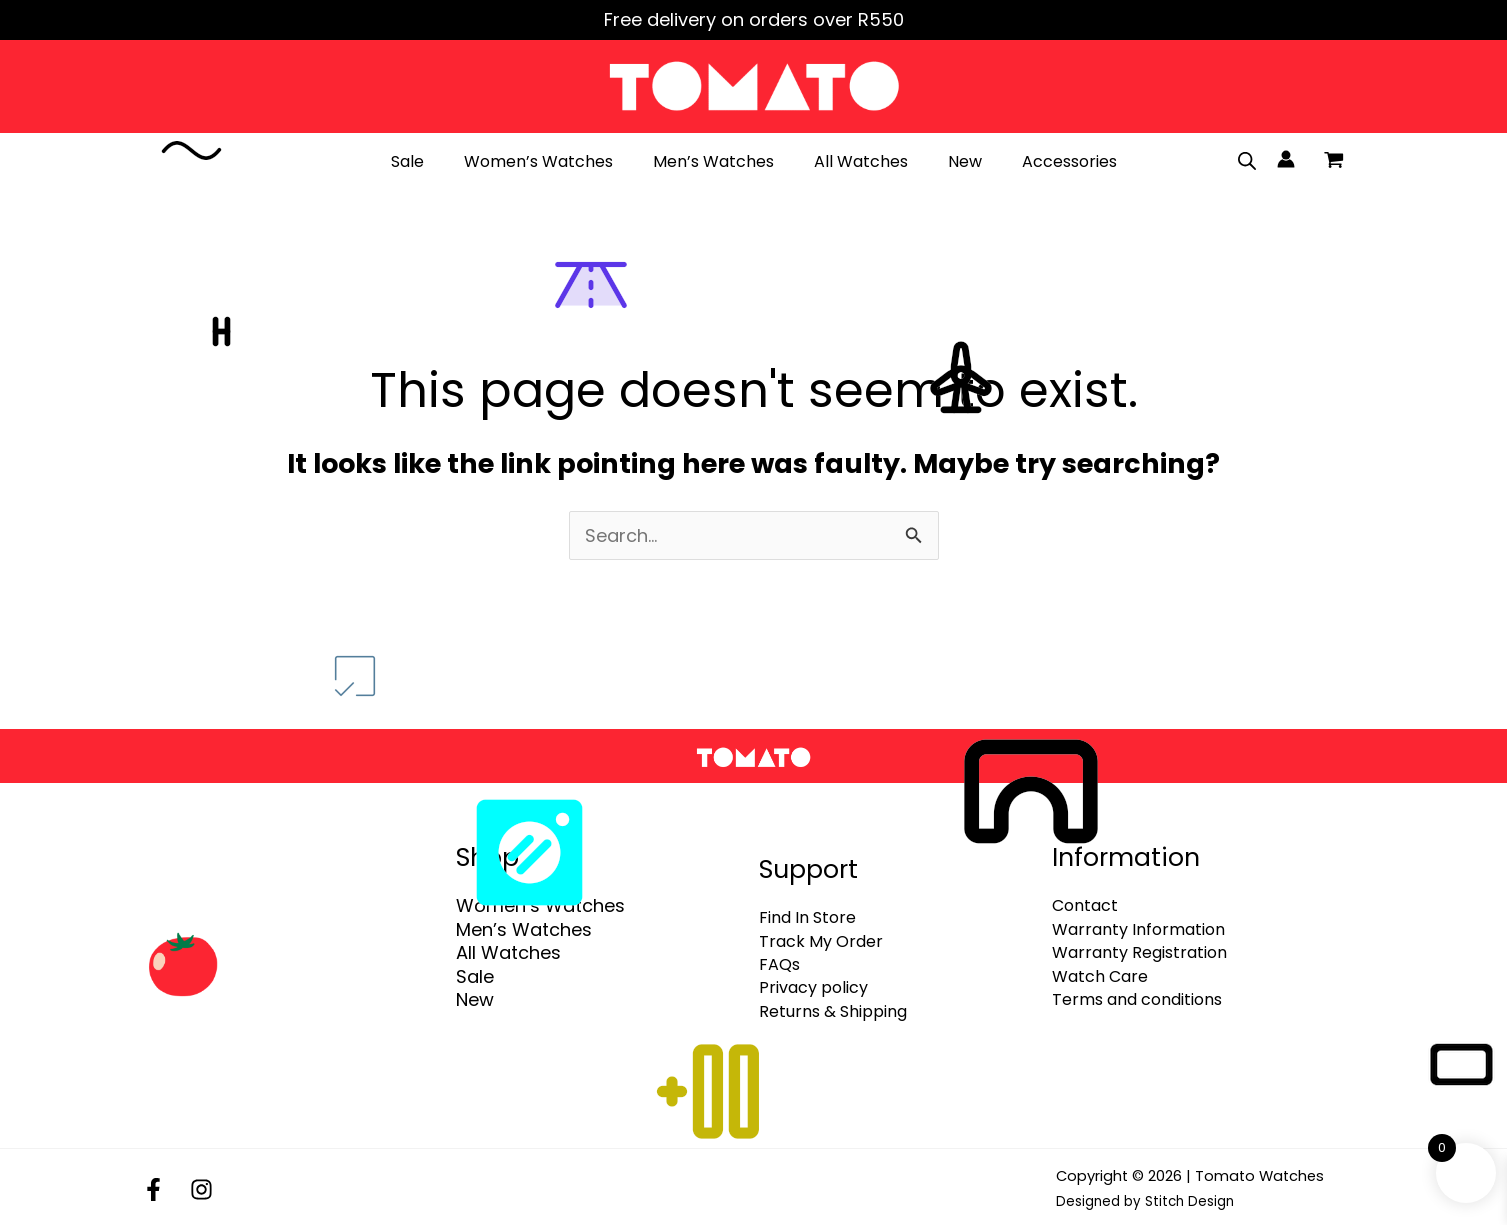 The height and width of the screenshot is (1225, 1507). Describe the element at coordinates (1031, 784) in the screenshot. I see `view bridge or infrastructure information` at that location.